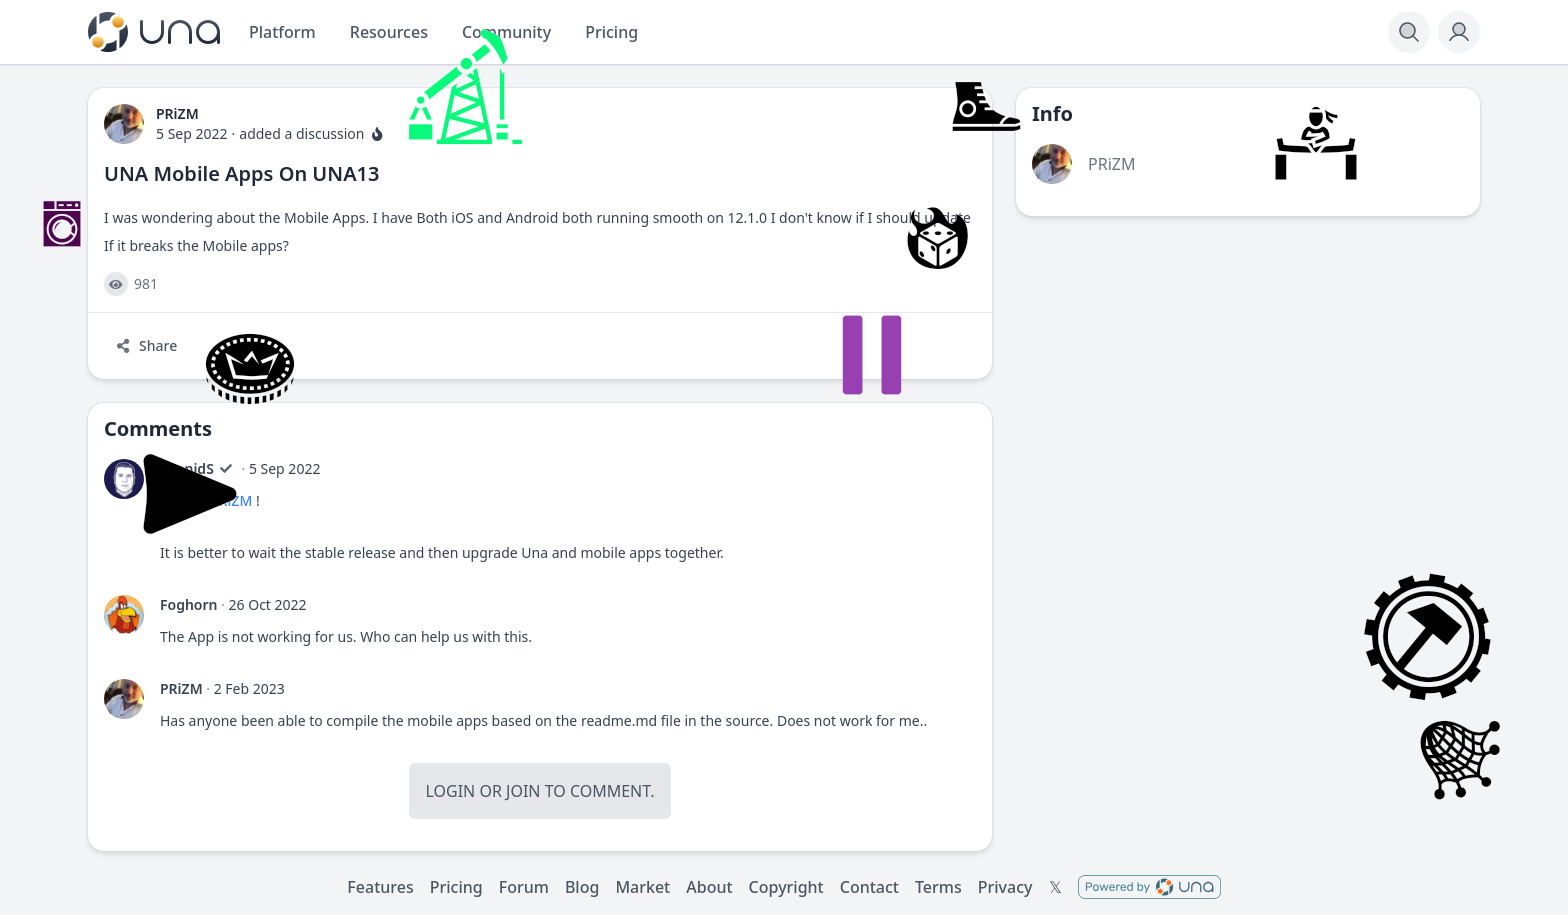 This screenshot has width=1568, height=915. I want to click on flexibility or stretching exercise option, so click(1316, 139).